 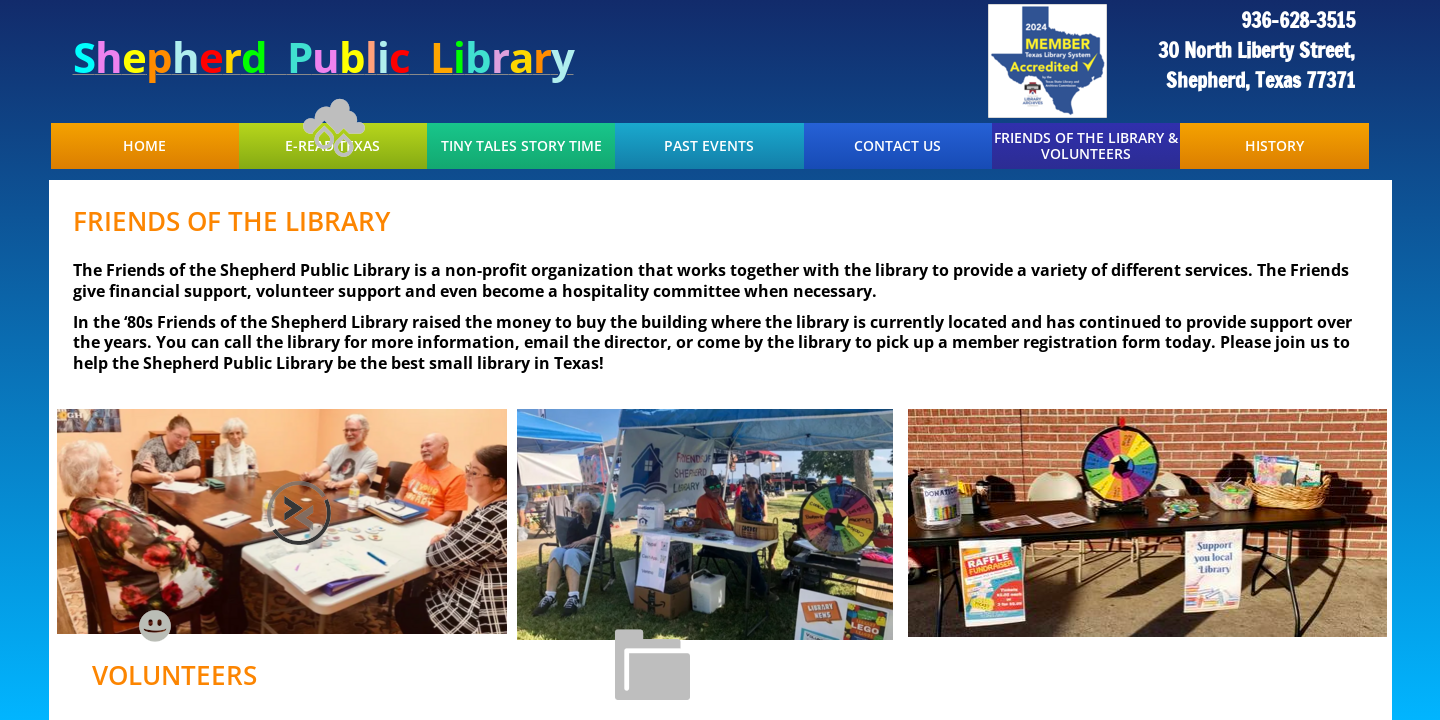 What do you see at coordinates (155, 626) in the screenshot?
I see `add an emoji or reaction to a message` at bounding box center [155, 626].